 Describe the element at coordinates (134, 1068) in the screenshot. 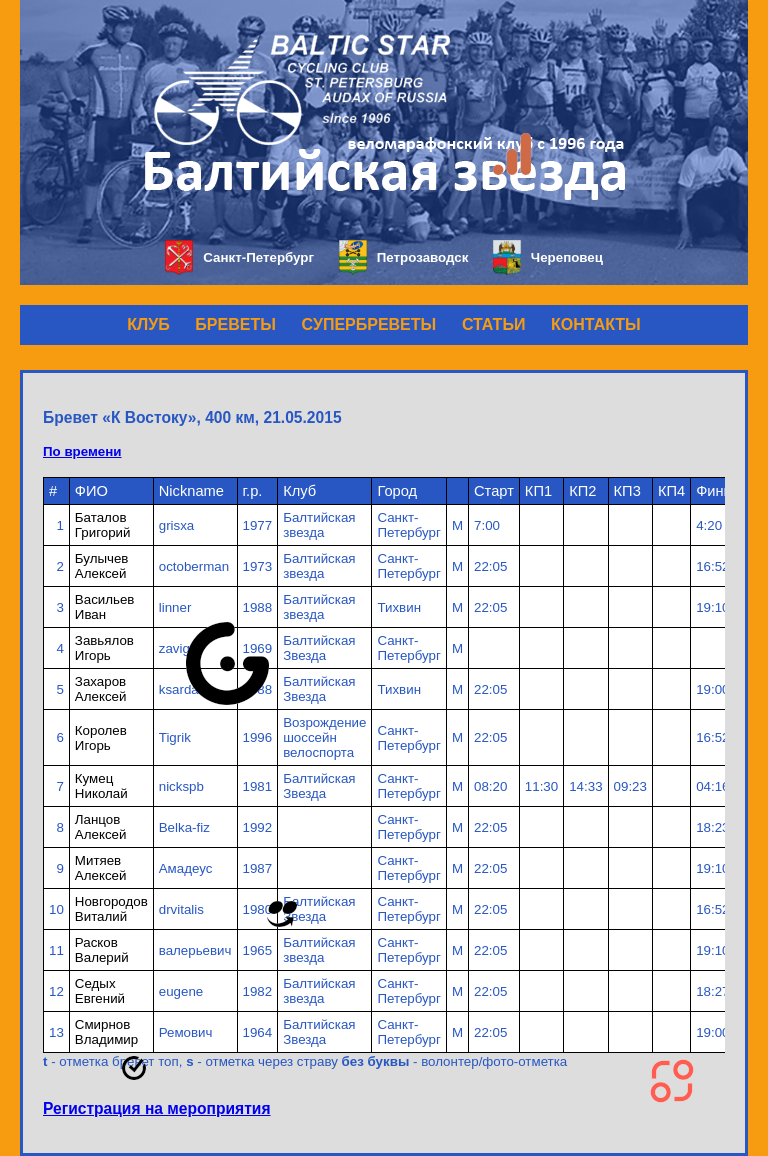

I see `norton antivirus or security software` at that location.